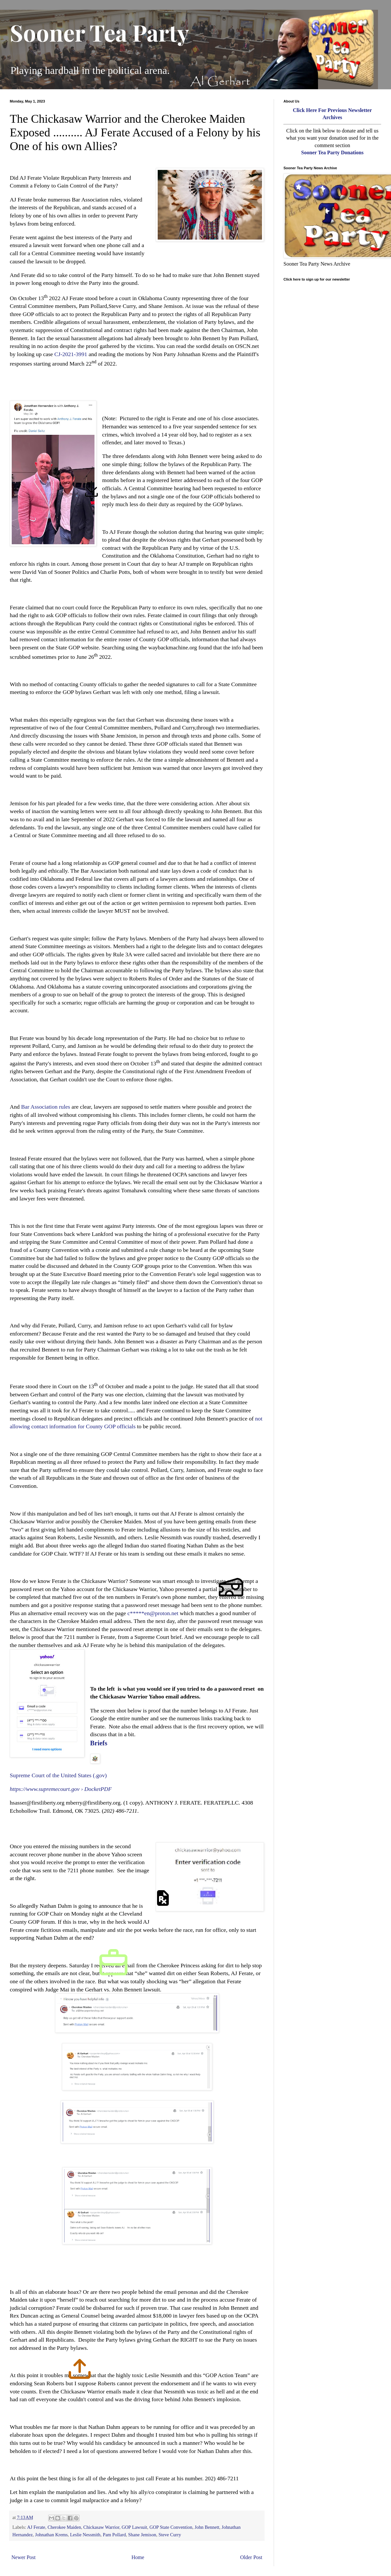 The width and height of the screenshot is (391, 2576). I want to click on access work or business-related content, so click(113, 1963).